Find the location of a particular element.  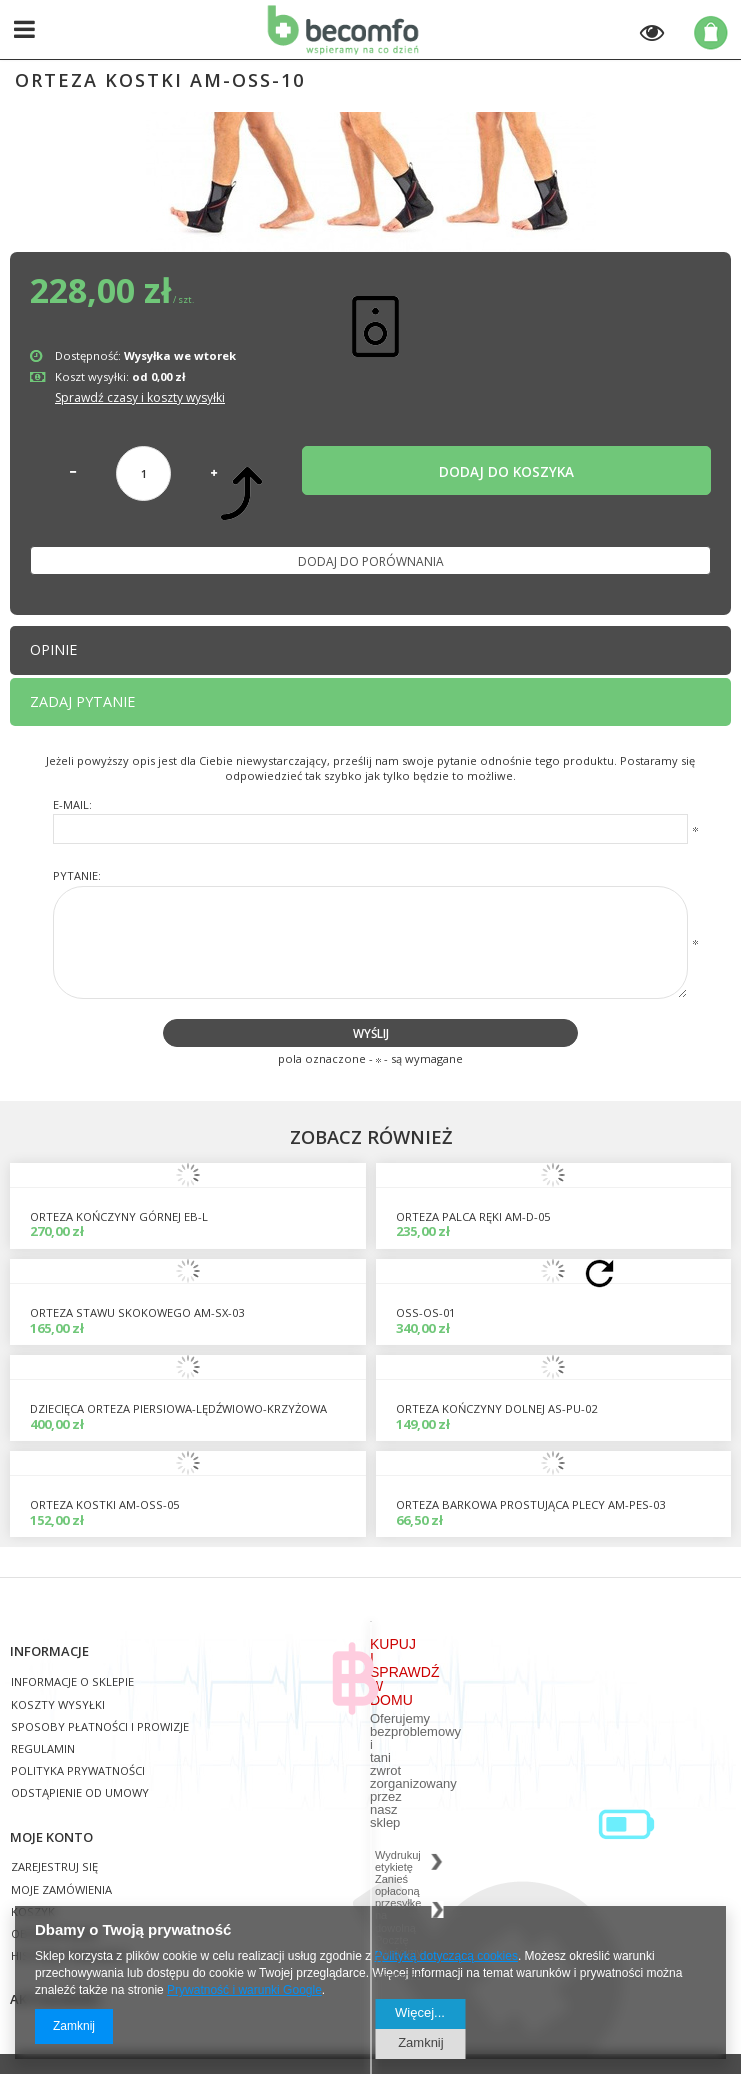

indicates thai baht currency is located at coordinates (355, 1678).